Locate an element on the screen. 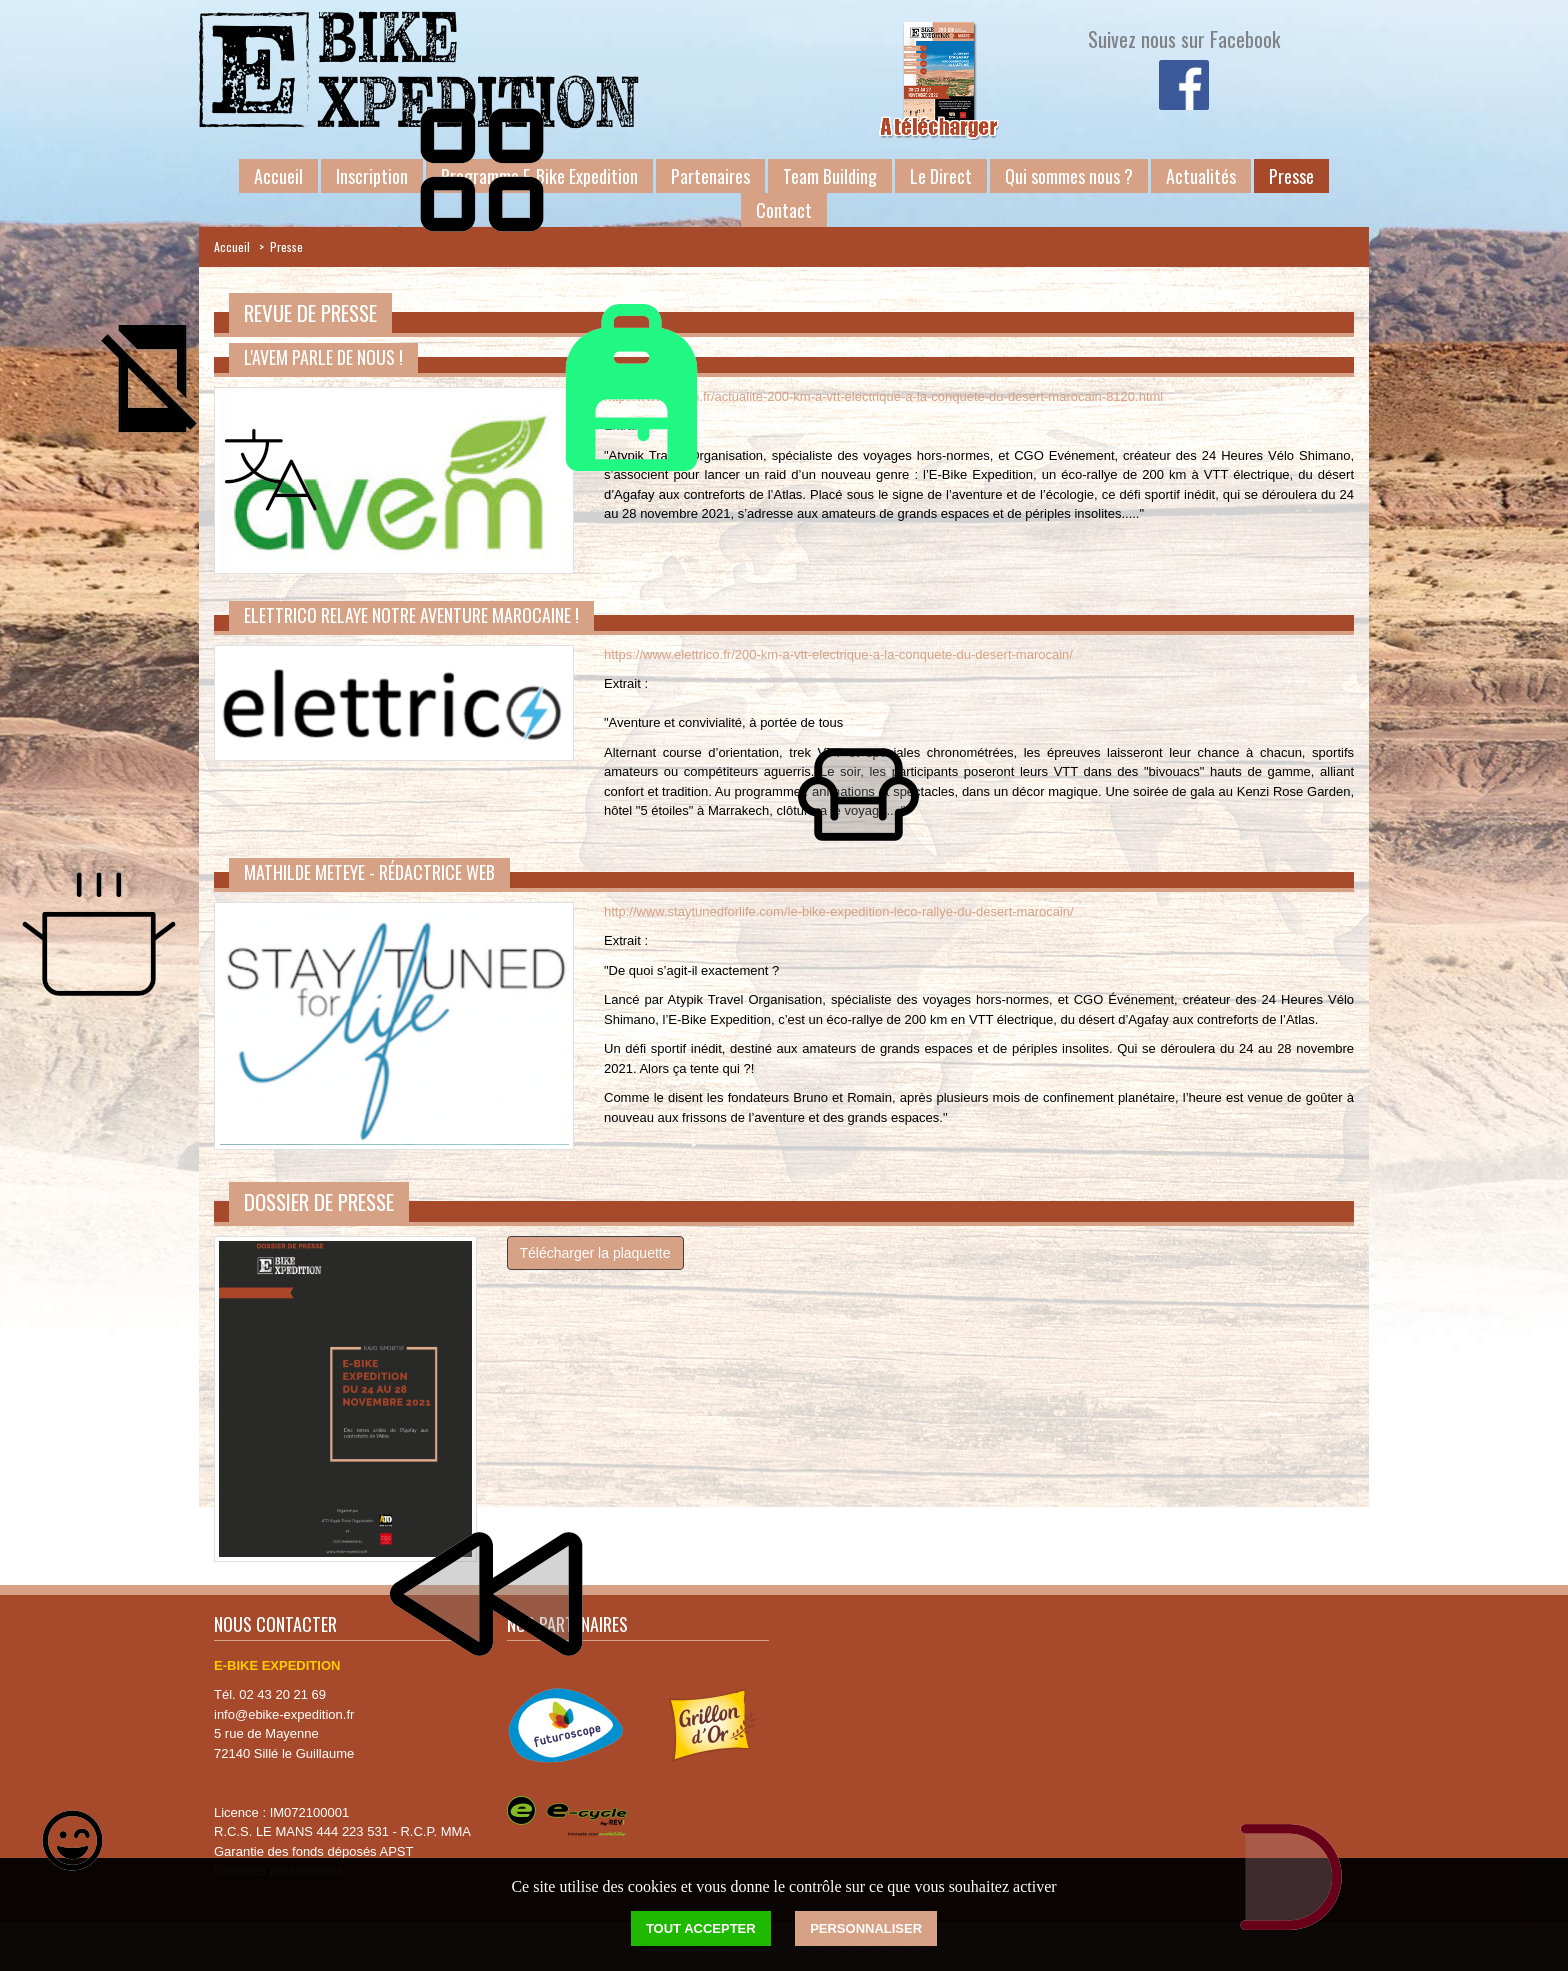 This screenshot has width=1568, height=1971. browse furniture or home decor items is located at coordinates (858, 796).